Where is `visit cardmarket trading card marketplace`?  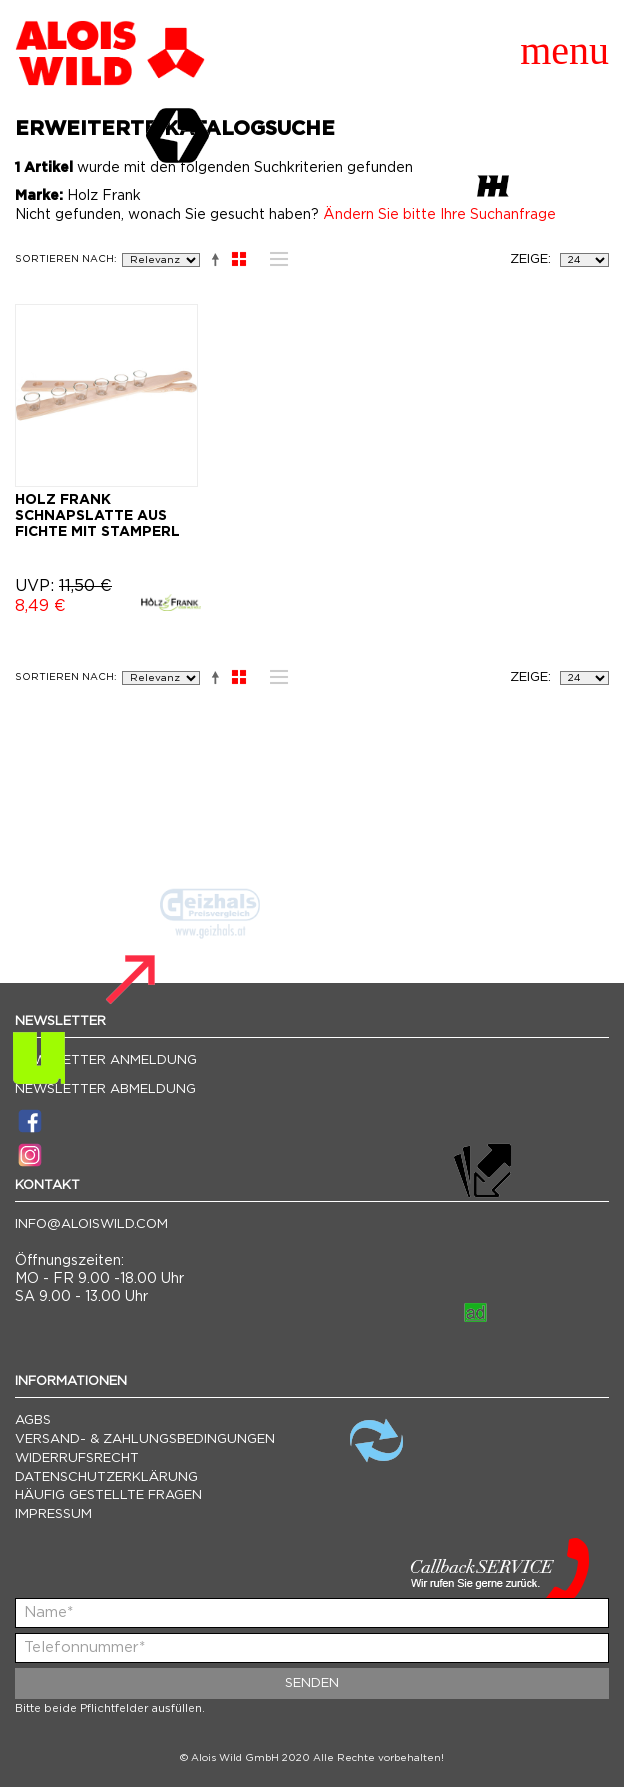
visit cardmarket trading card marketplace is located at coordinates (482, 1170).